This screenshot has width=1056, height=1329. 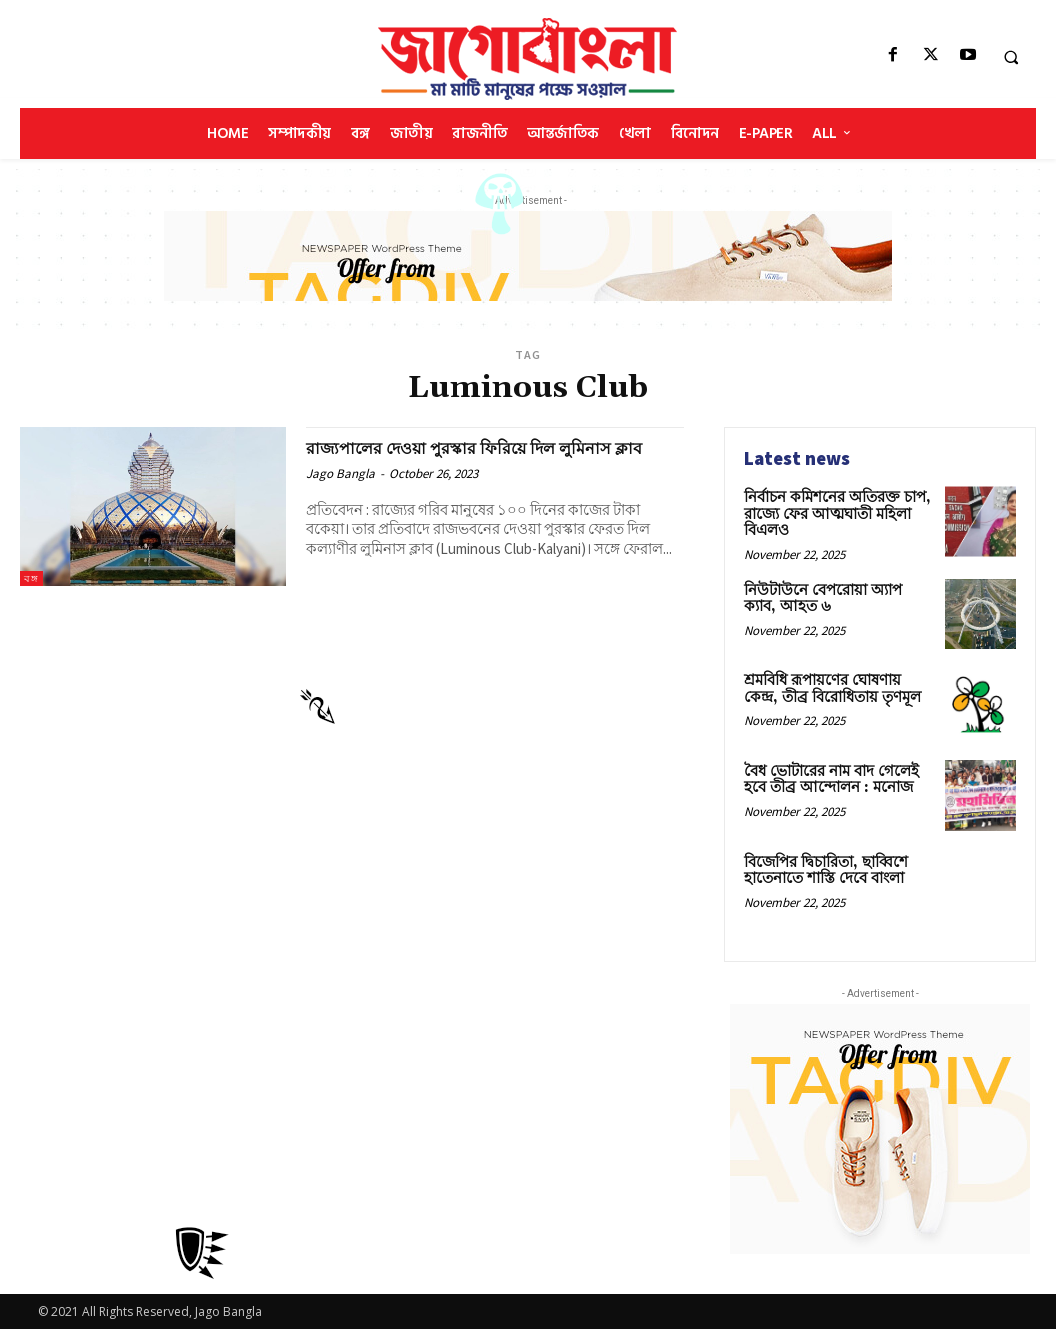 I want to click on indicates a spiral or curved shot trajectory, so click(x=317, y=706).